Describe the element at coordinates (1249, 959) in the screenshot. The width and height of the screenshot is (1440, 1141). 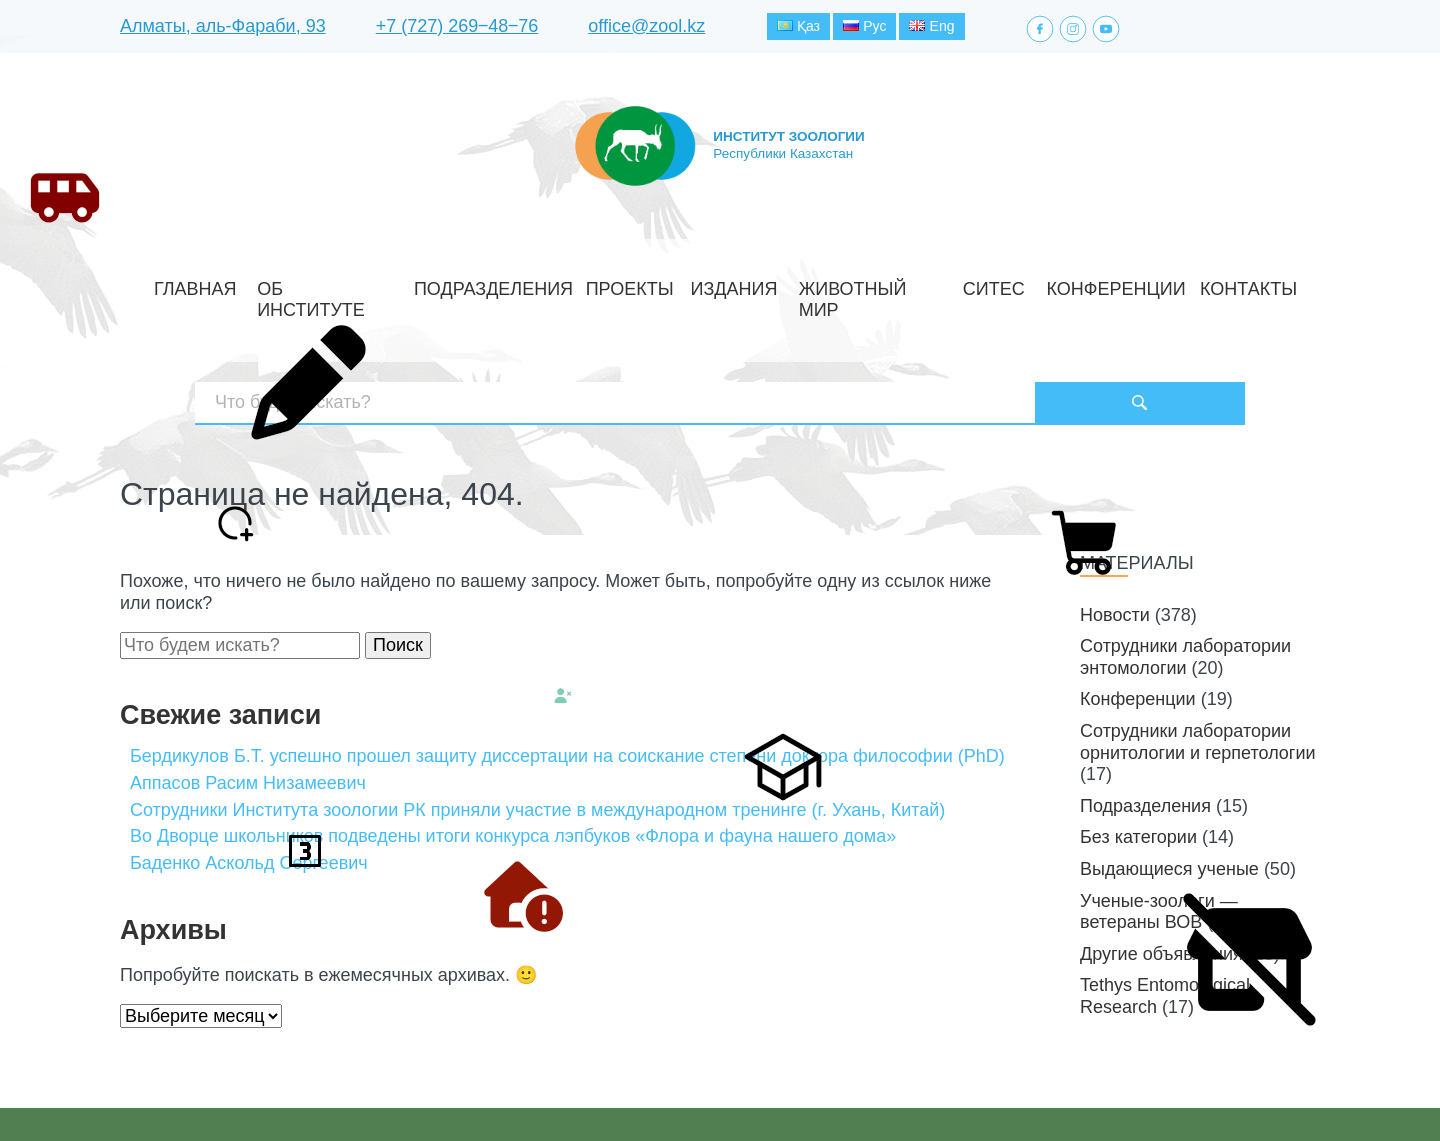
I see `indicates a closed or unavailable shop` at that location.